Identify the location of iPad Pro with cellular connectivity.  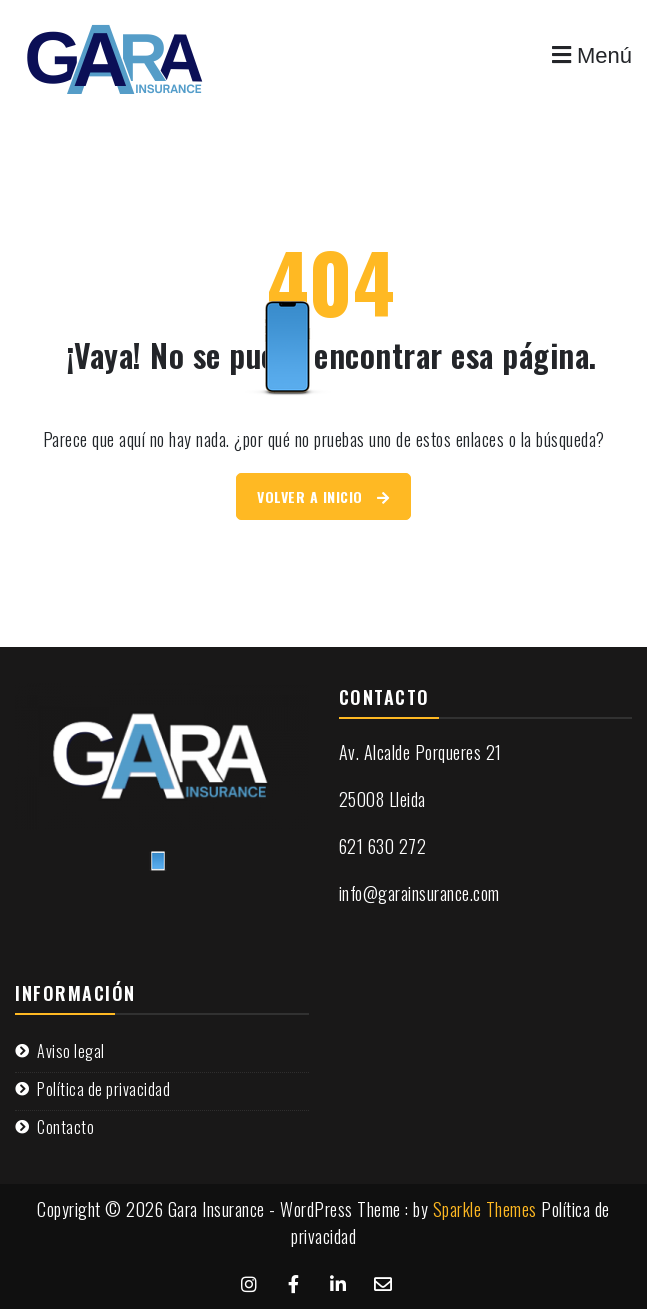
(158, 861).